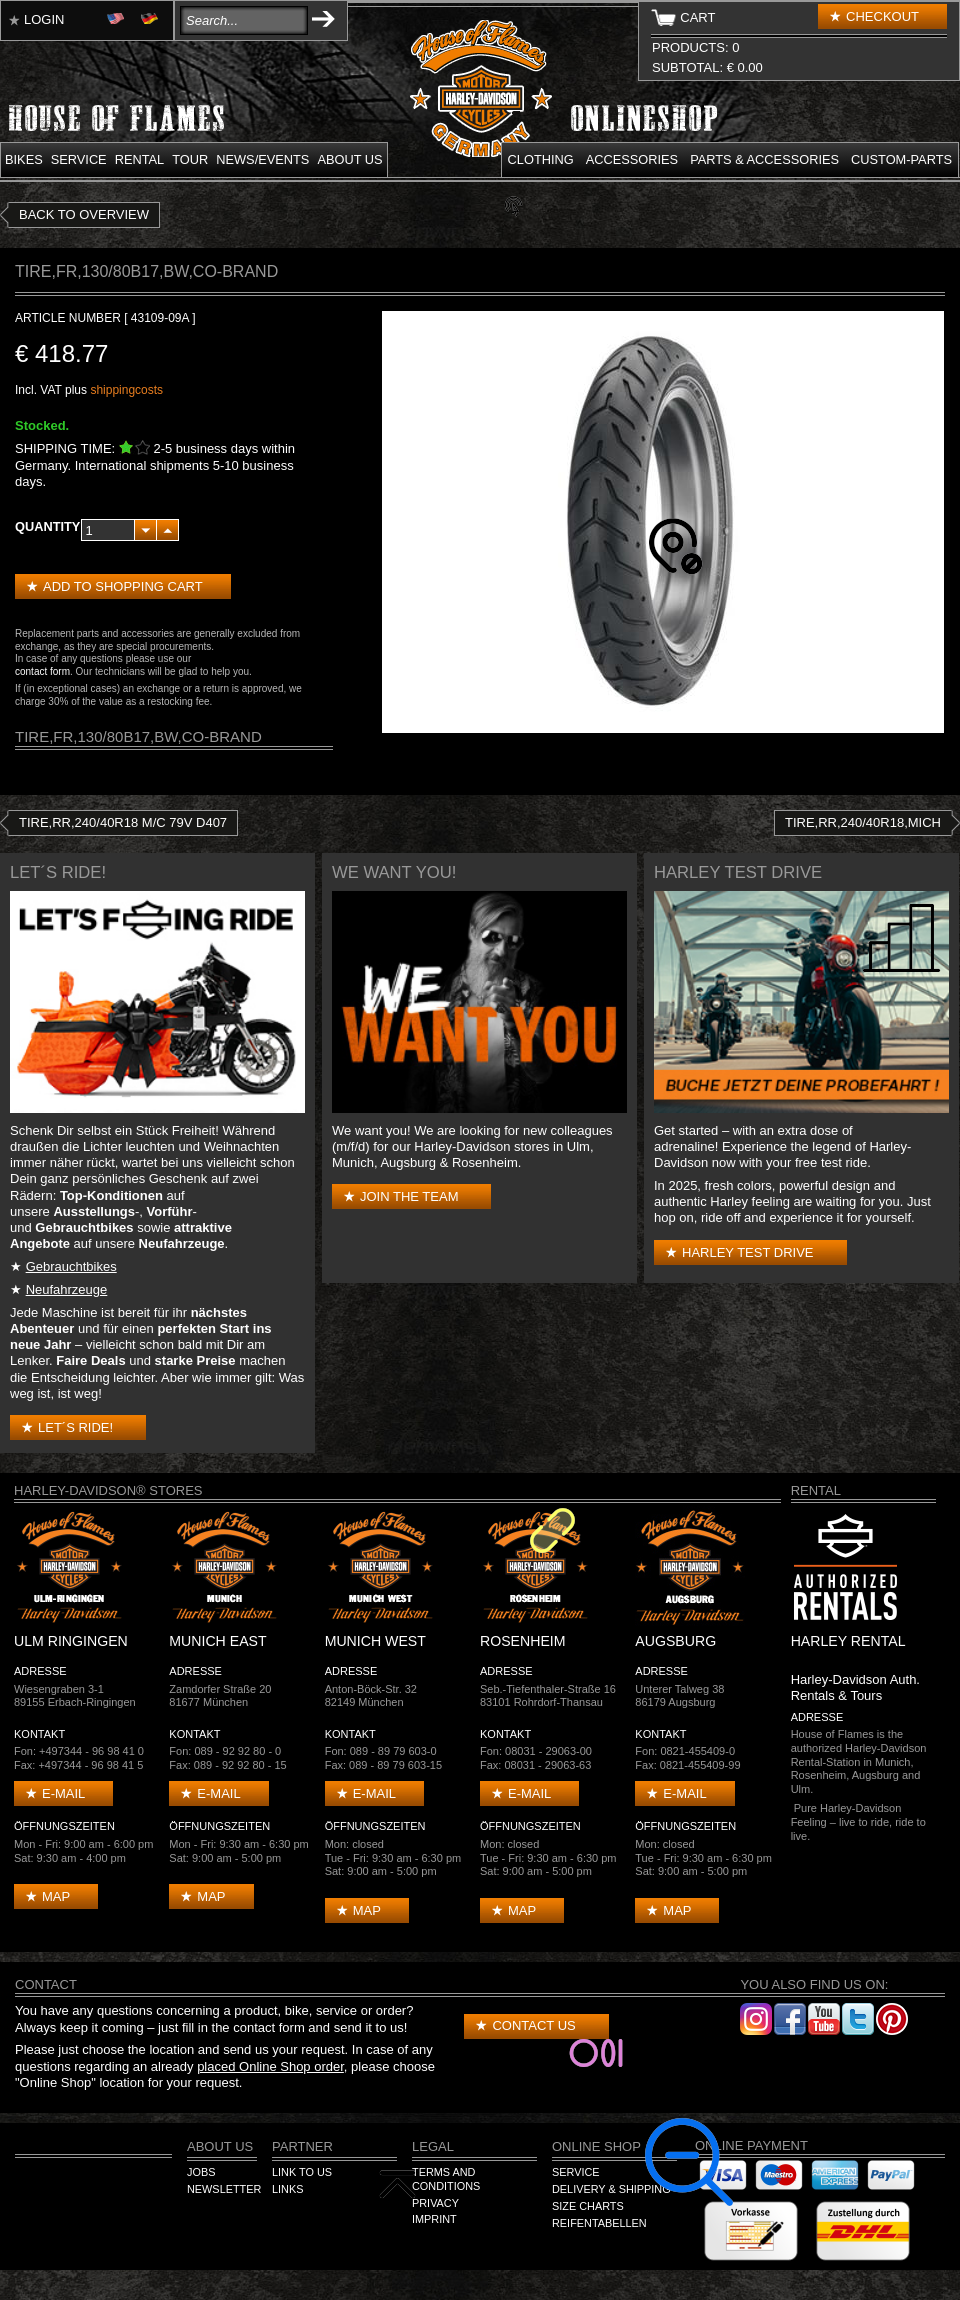 This screenshot has height=2300, width=960. What do you see at coordinates (513, 206) in the screenshot?
I see `tap or click interaction detected` at bounding box center [513, 206].